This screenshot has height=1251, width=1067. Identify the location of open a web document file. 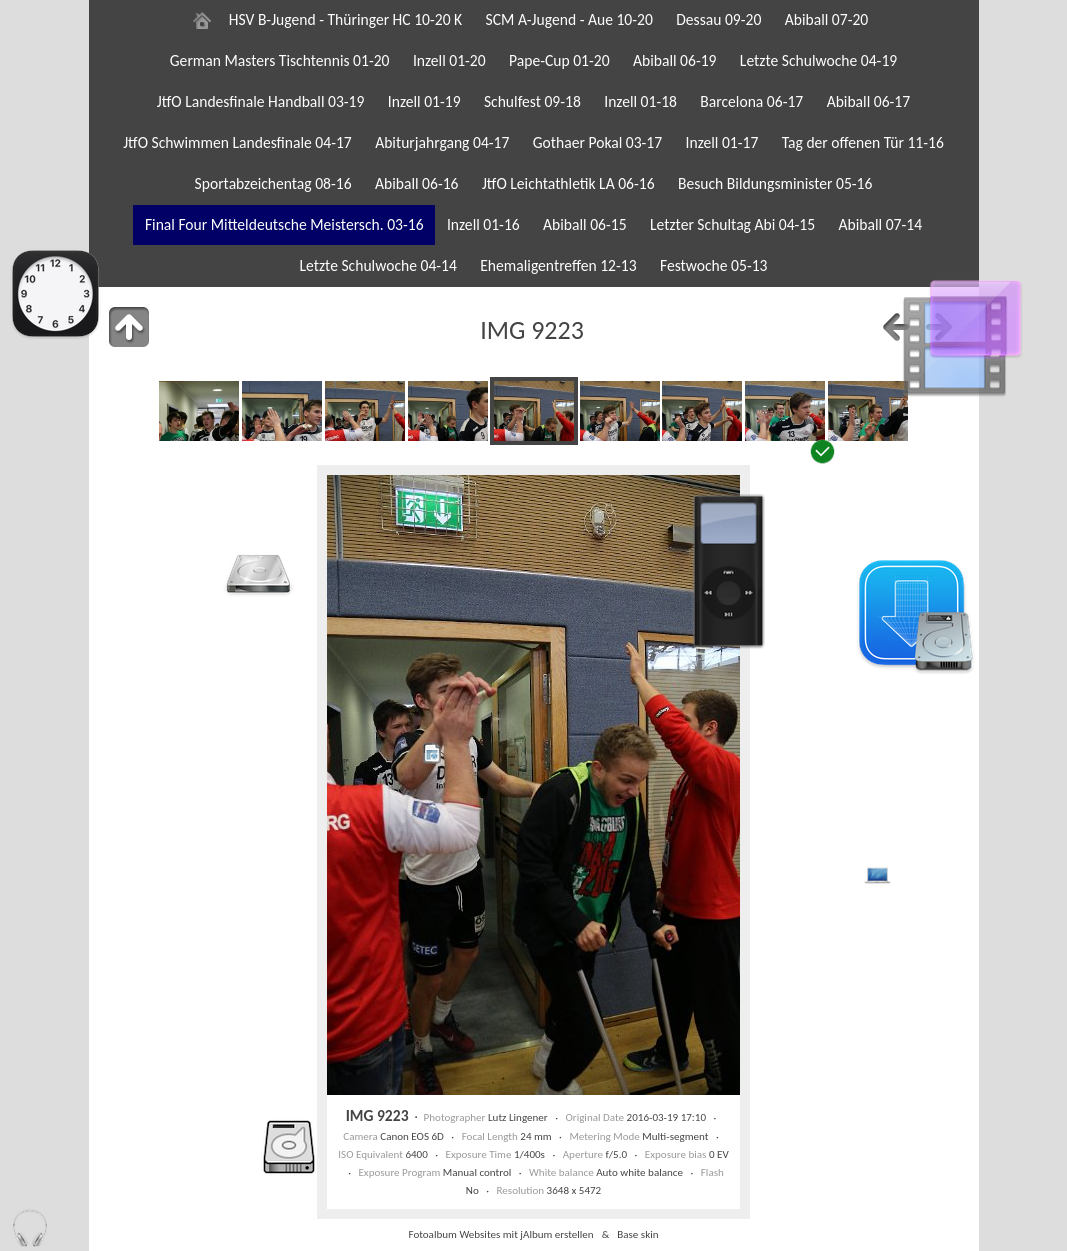
(432, 753).